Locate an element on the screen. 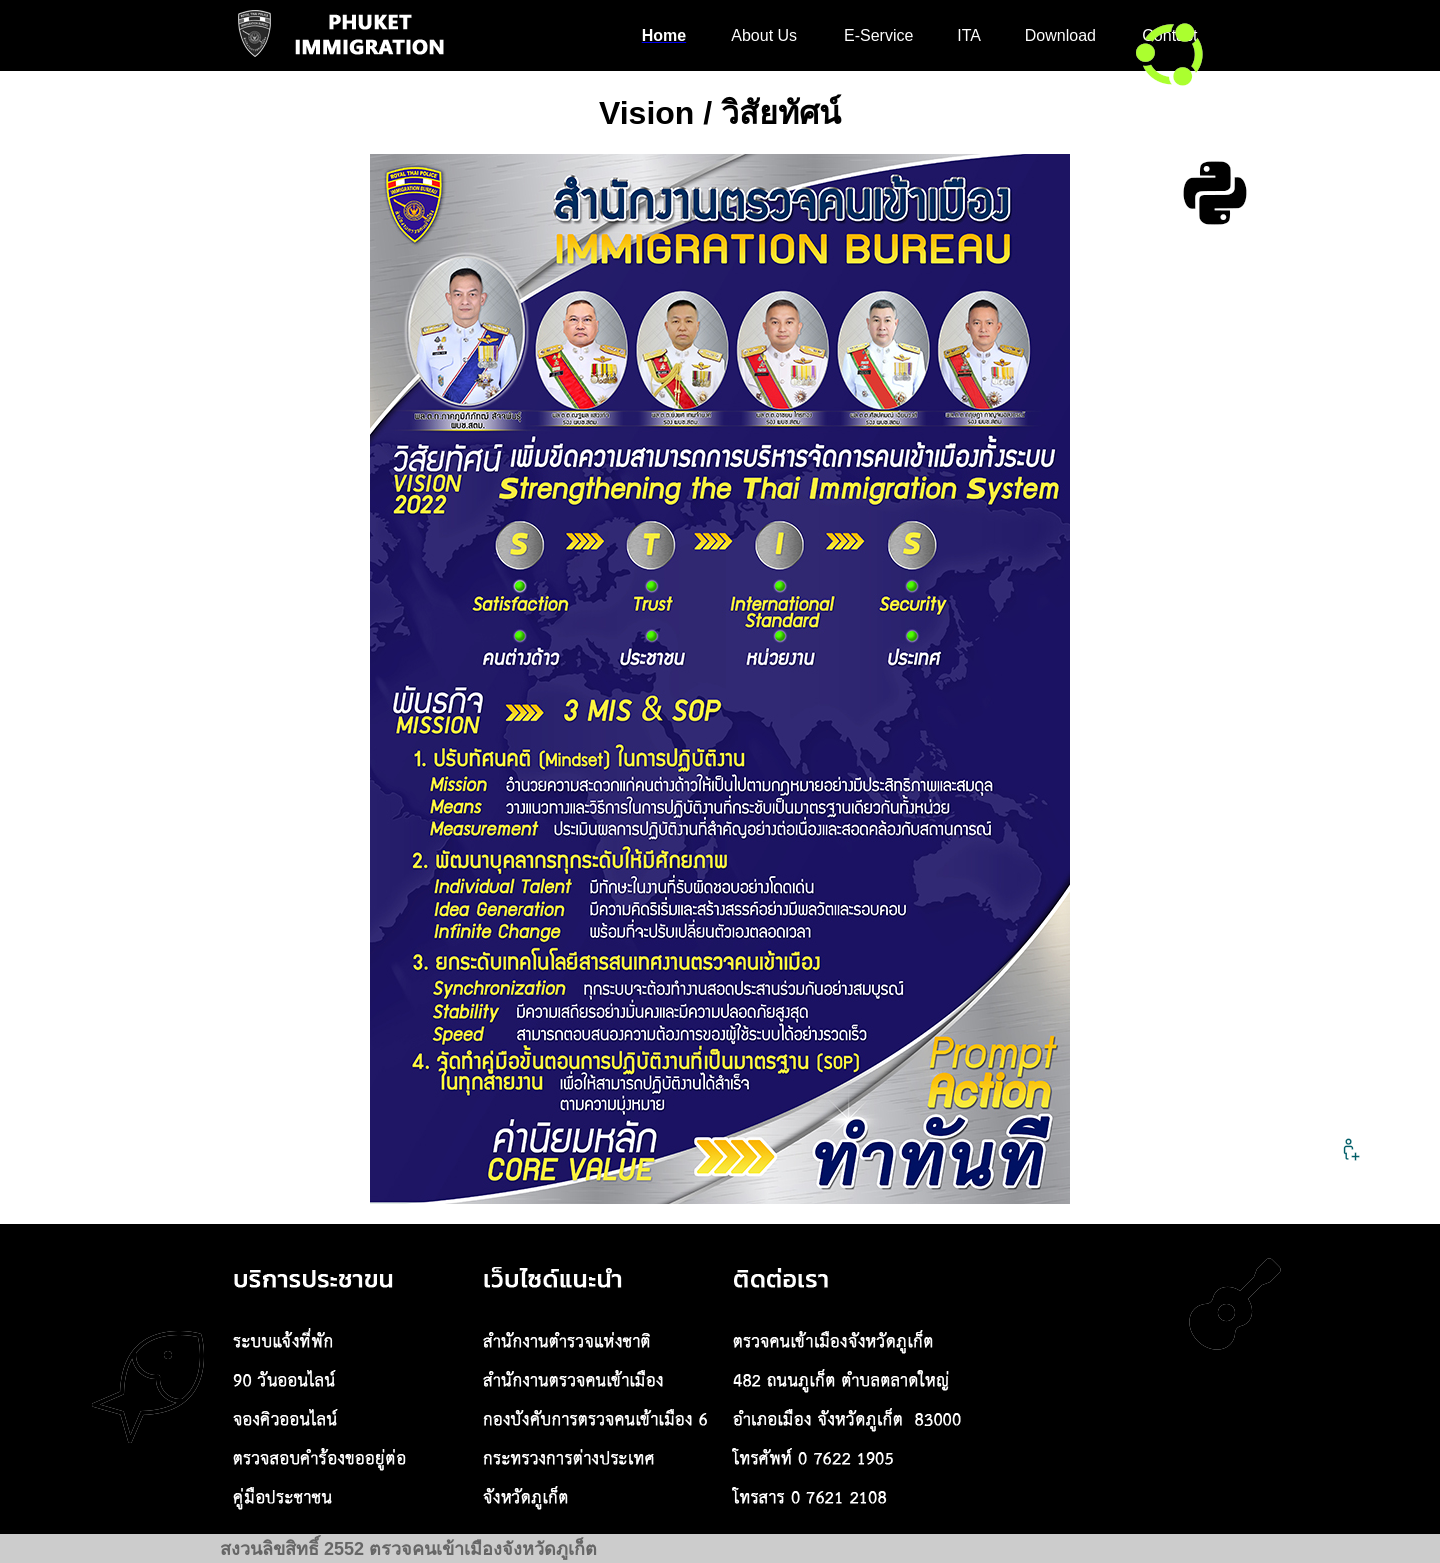  open ubuntu terminal is located at coordinates (1171, 54).